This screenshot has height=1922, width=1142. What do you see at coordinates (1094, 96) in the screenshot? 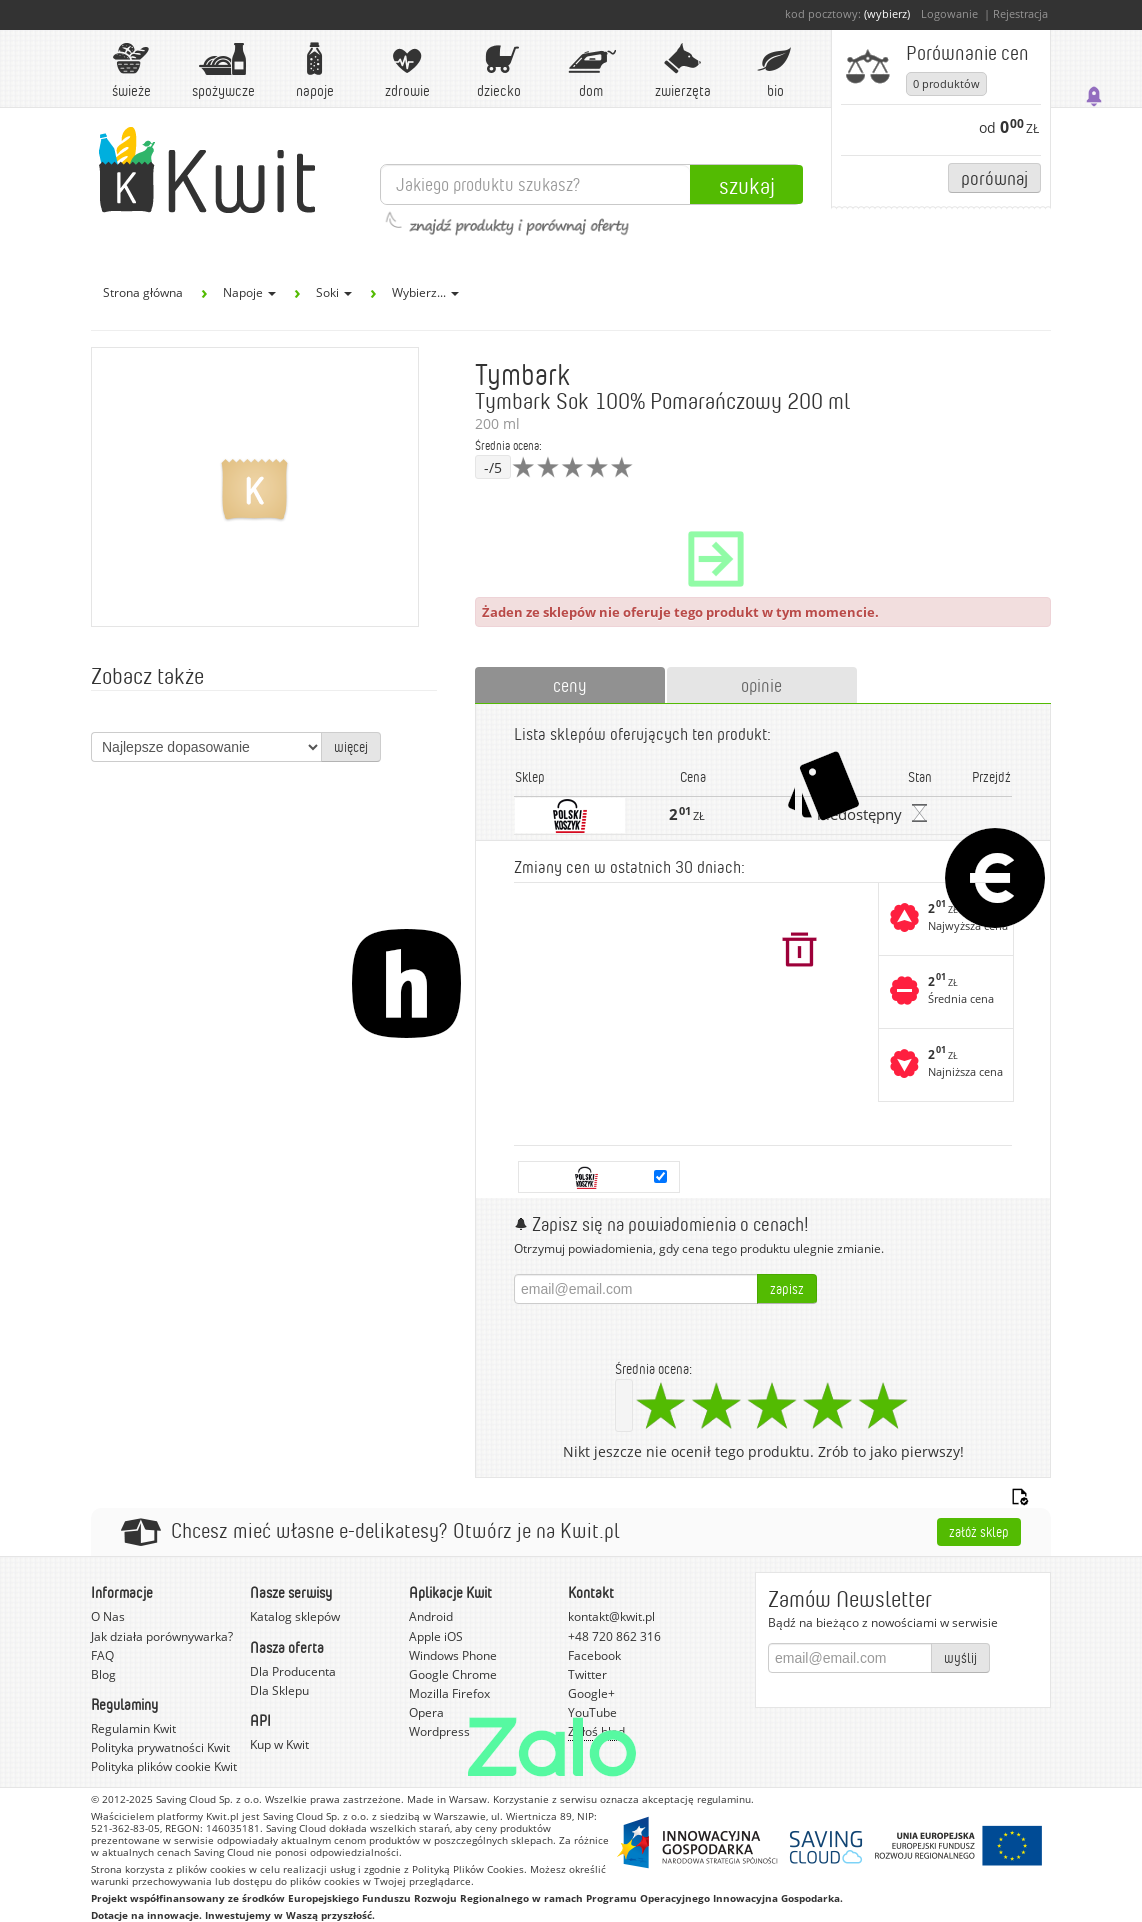
I see `launch or deploy an application` at bounding box center [1094, 96].